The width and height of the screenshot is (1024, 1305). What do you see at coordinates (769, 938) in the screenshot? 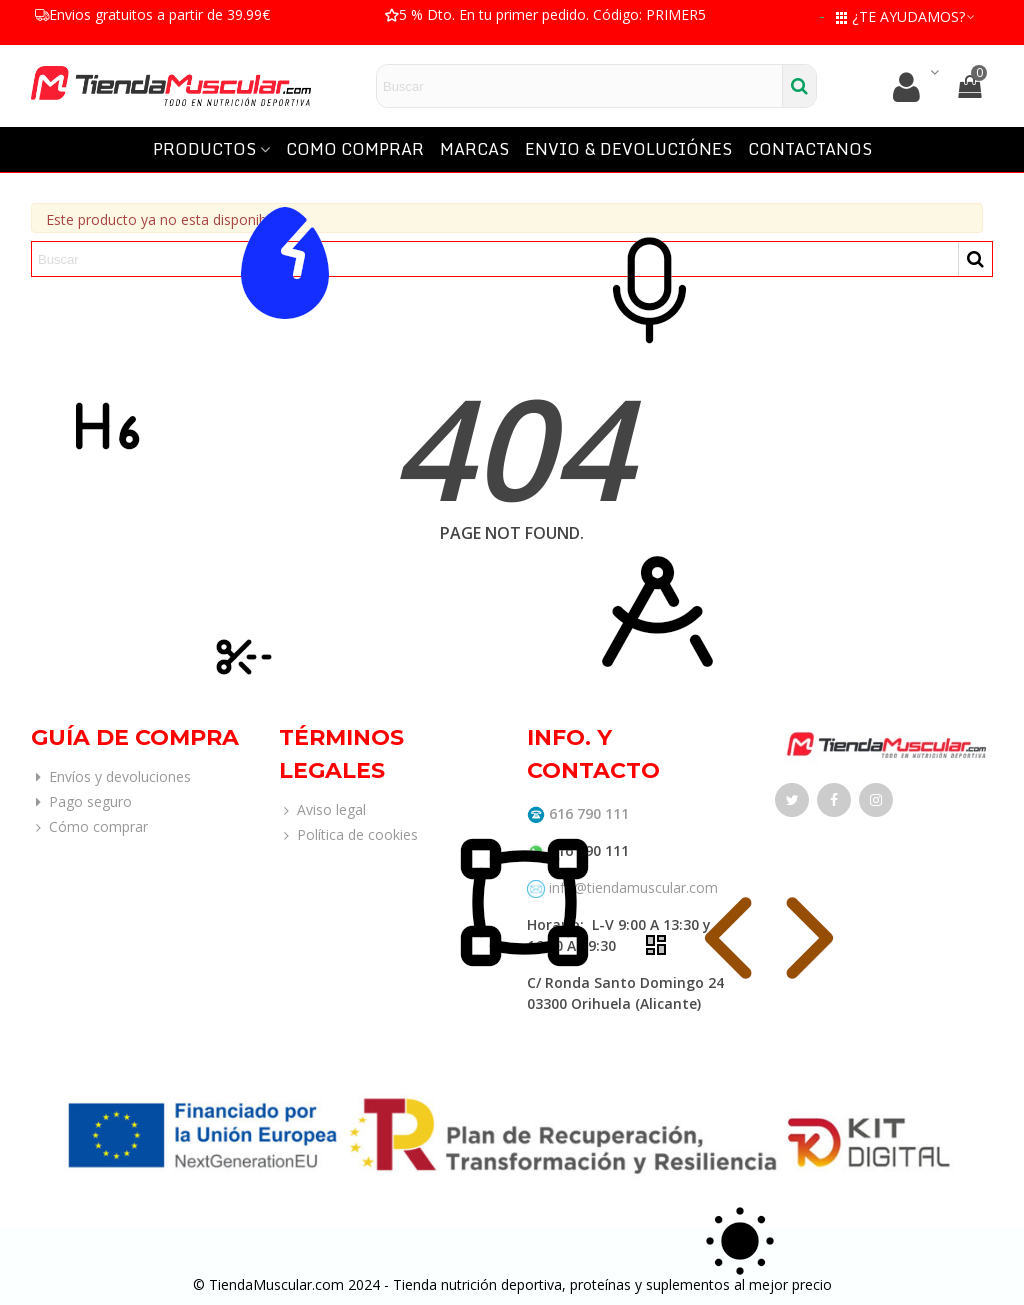
I see `view or edit source code` at bounding box center [769, 938].